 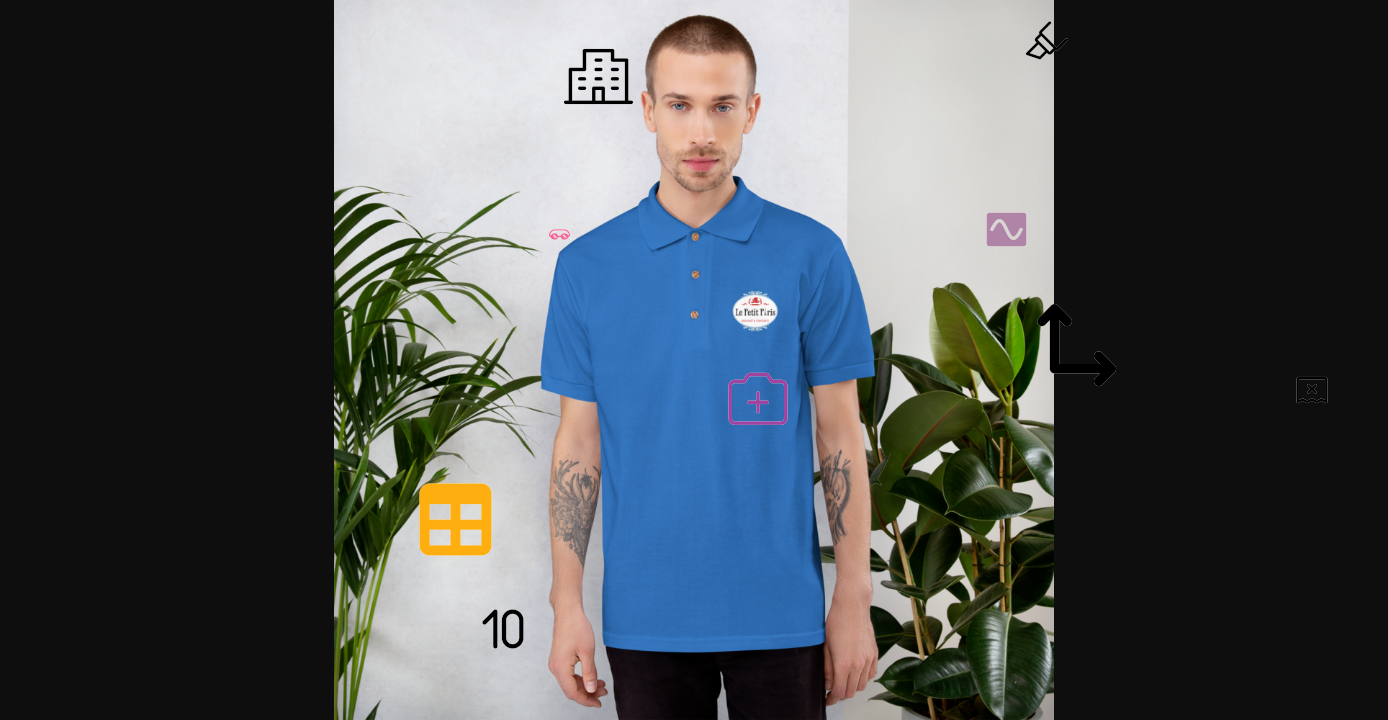 What do you see at coordinates (504, 629) in the screenshot?
I see `indicates item number 10 in a list or sequence` at bounding box center [504, 629].